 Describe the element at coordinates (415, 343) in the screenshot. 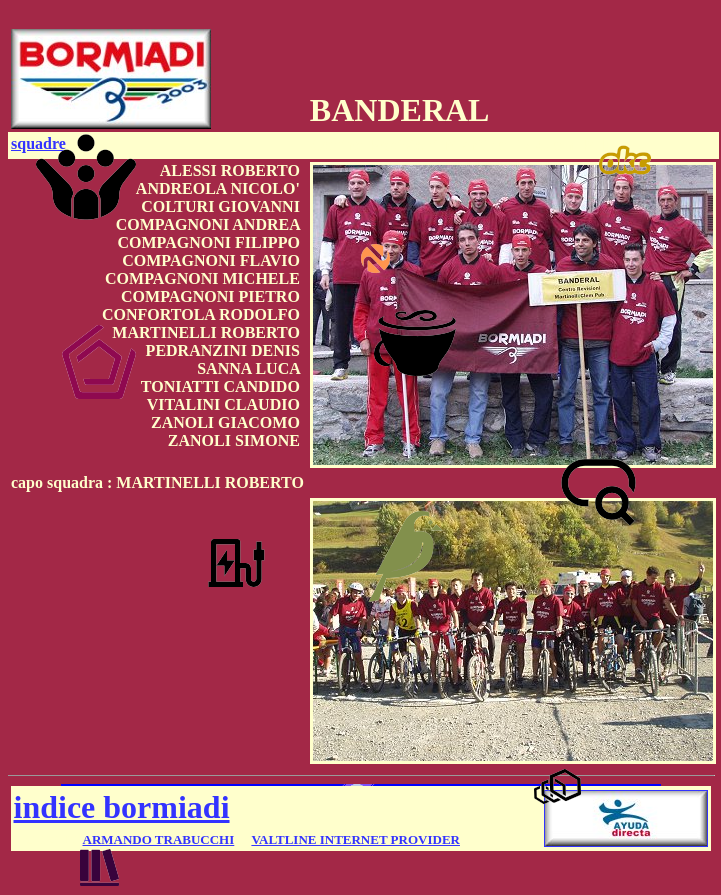

I see `indicates coffeescript programming language` at that location.